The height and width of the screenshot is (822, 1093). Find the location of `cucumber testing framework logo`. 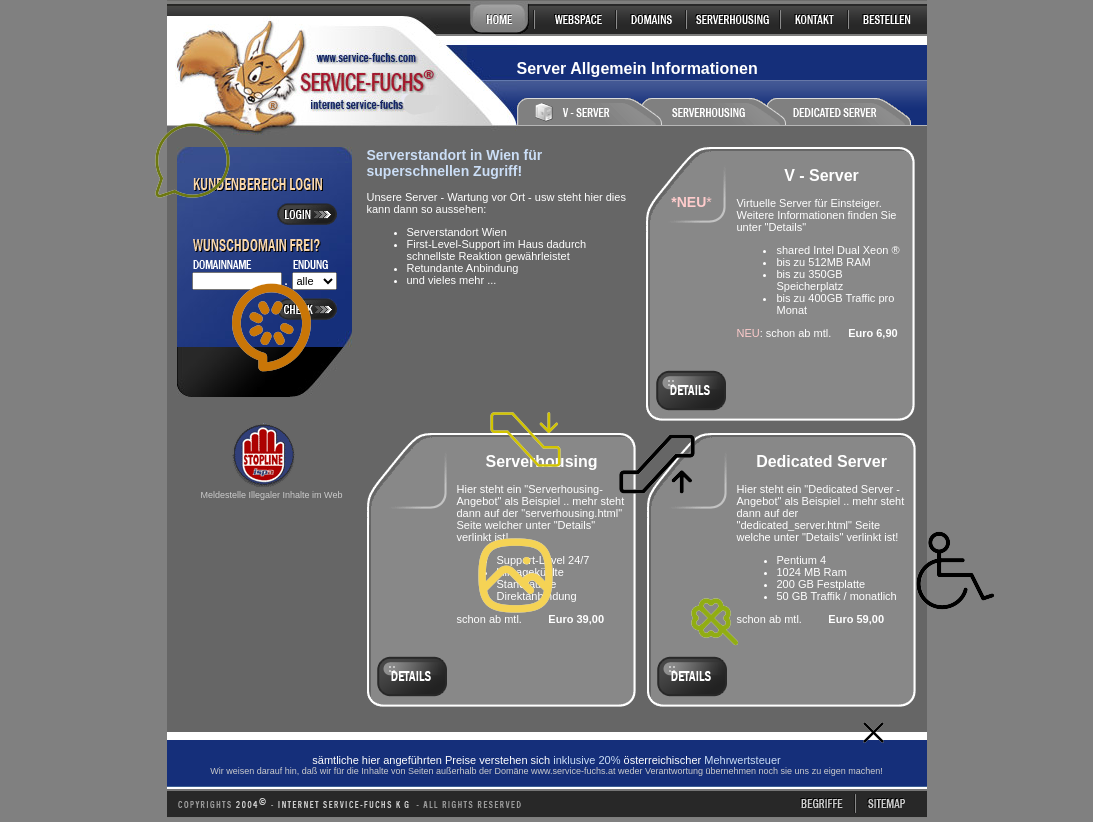

cucumber testing framework logo is located at coordinates (271, 327).